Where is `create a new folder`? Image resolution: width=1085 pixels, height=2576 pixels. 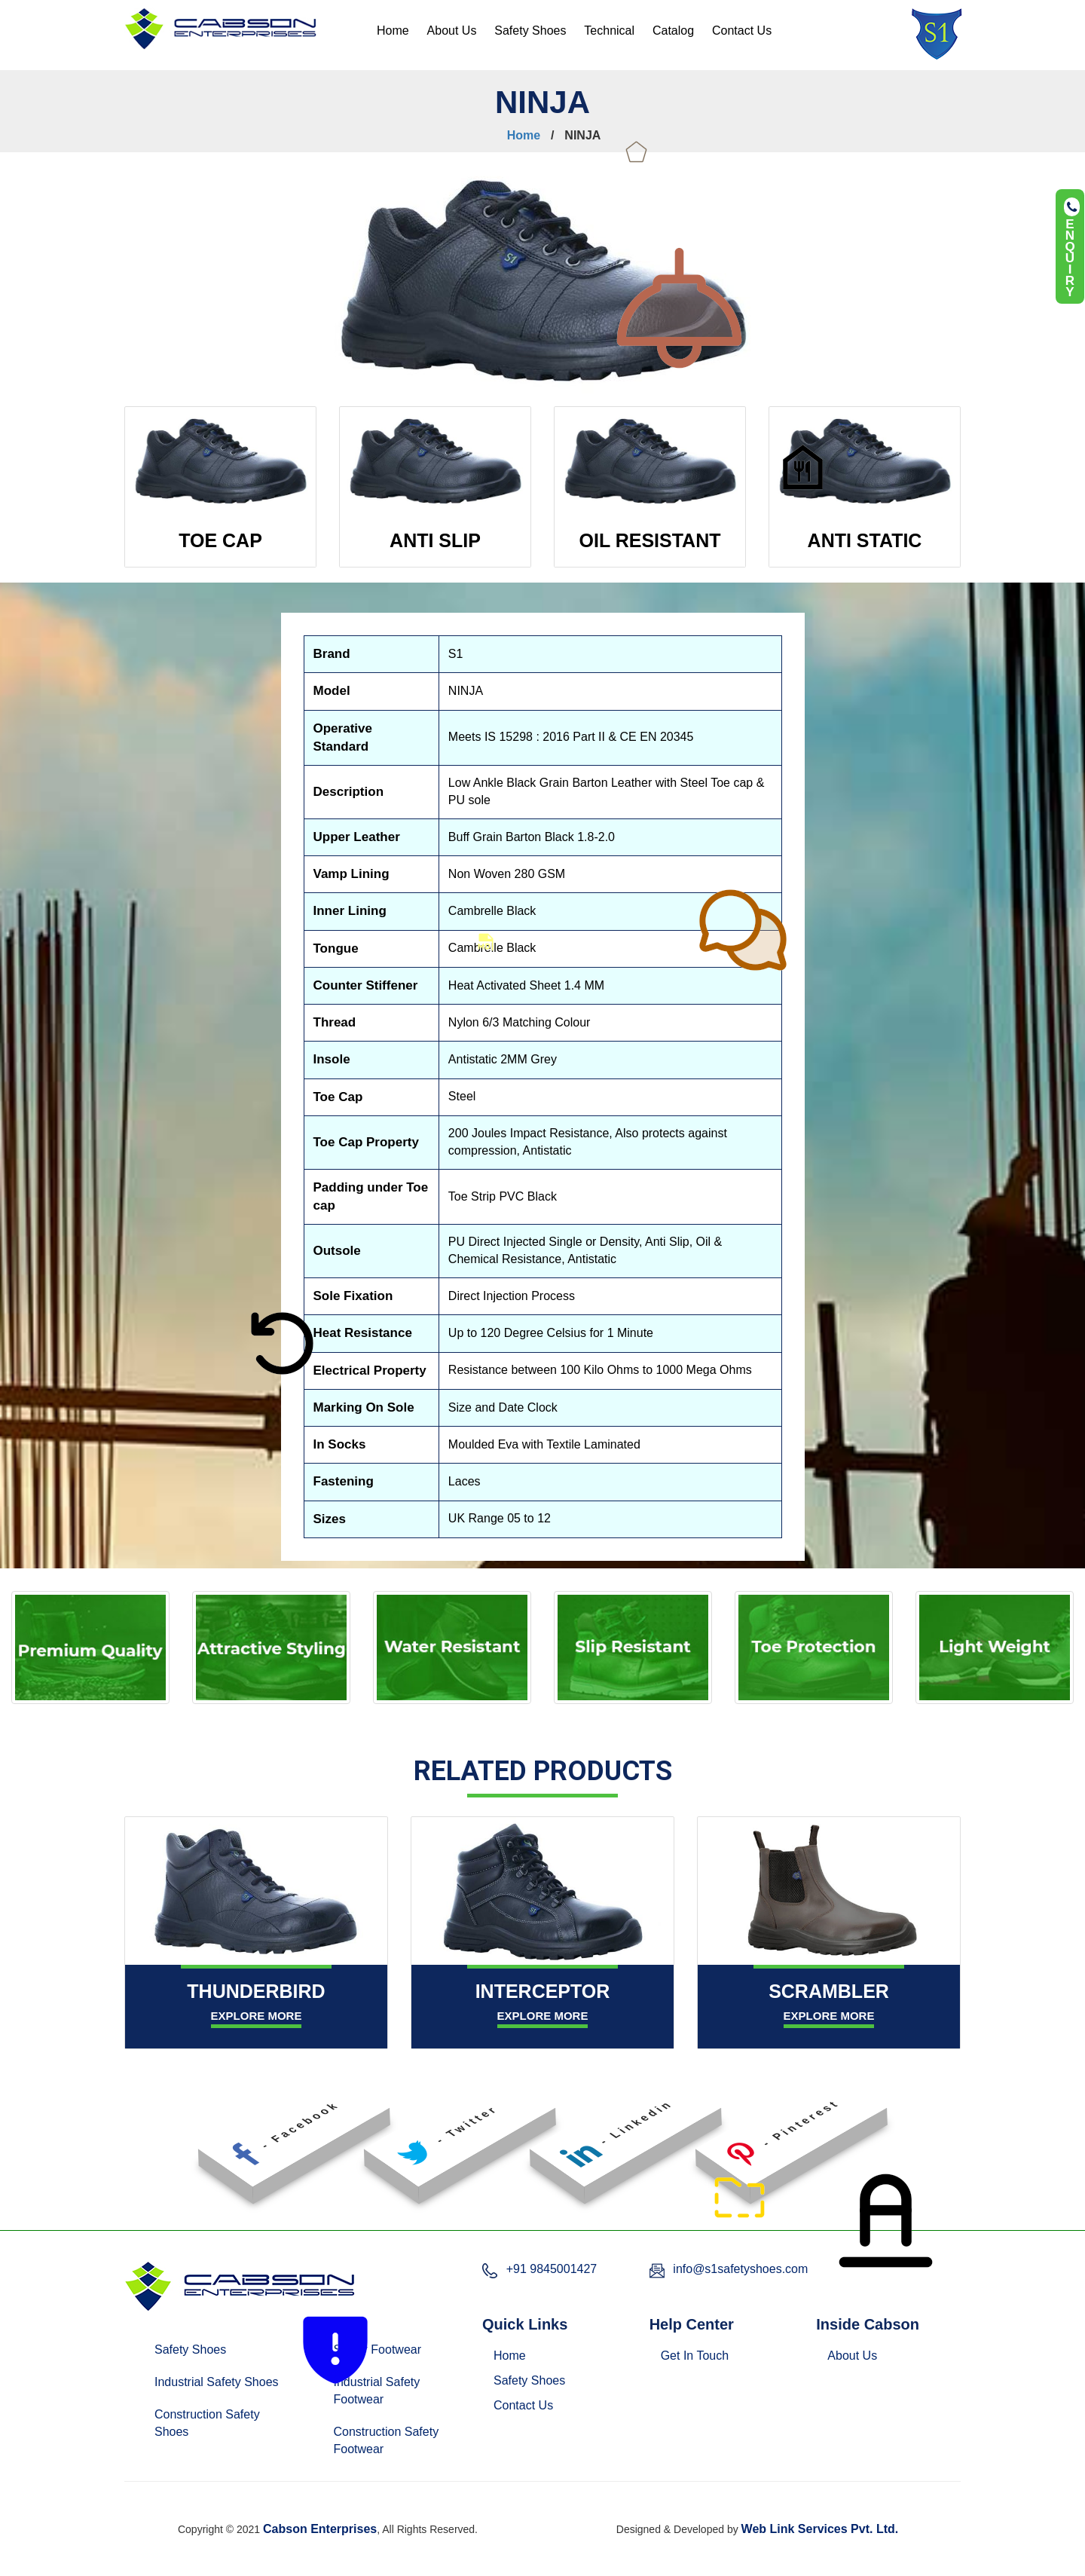 create a new folder is located at coordinates (739, 2196).